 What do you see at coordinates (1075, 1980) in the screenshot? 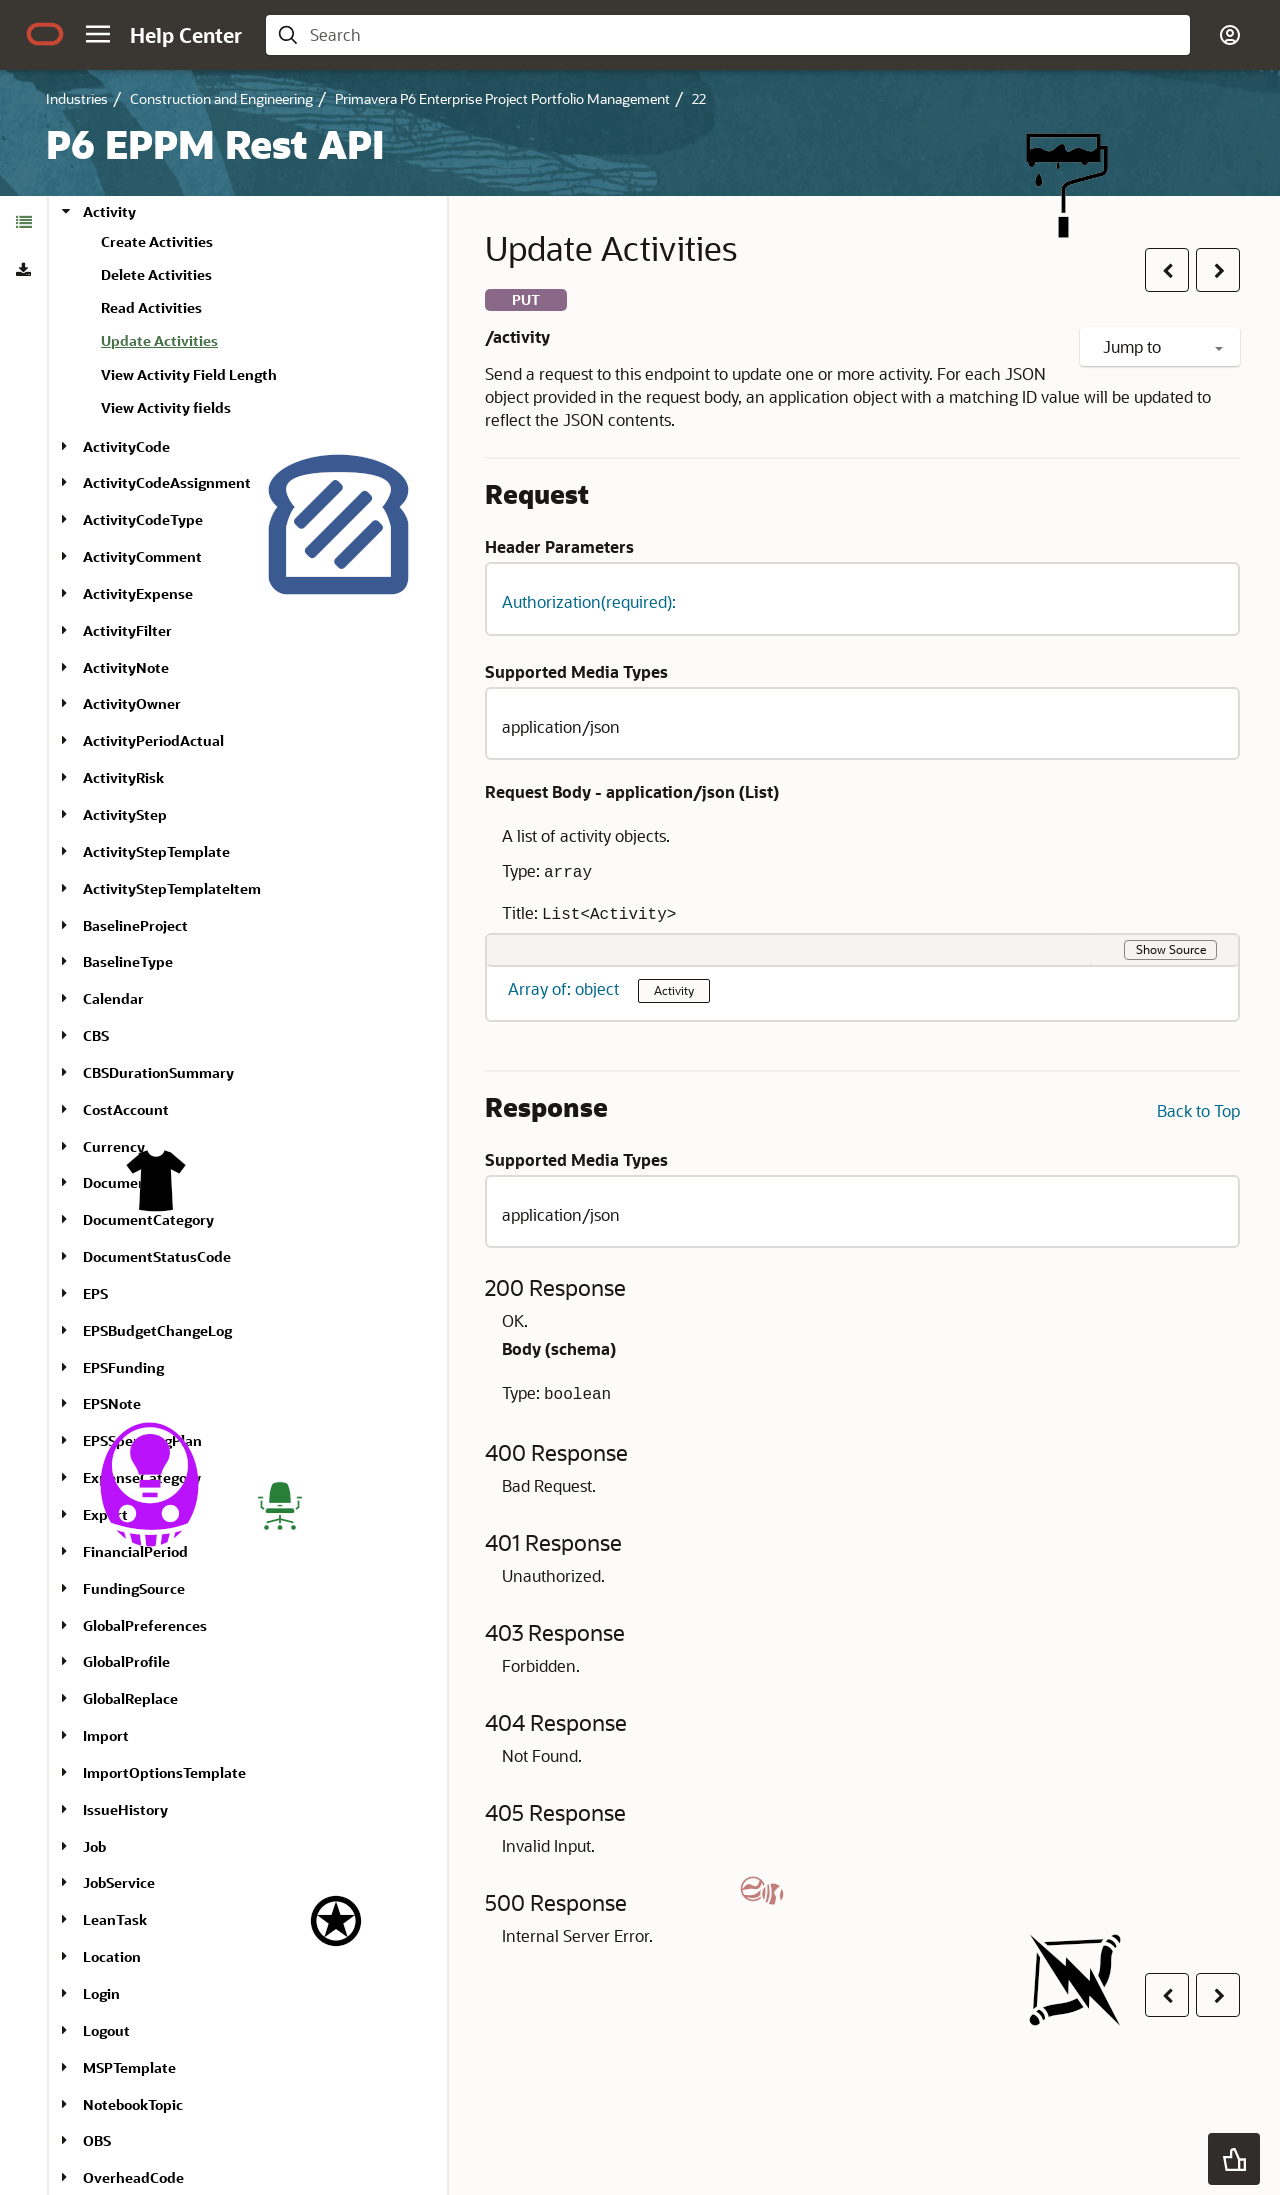
I see `equip lightning bow weapon` at bounding box center [1075, 1980].